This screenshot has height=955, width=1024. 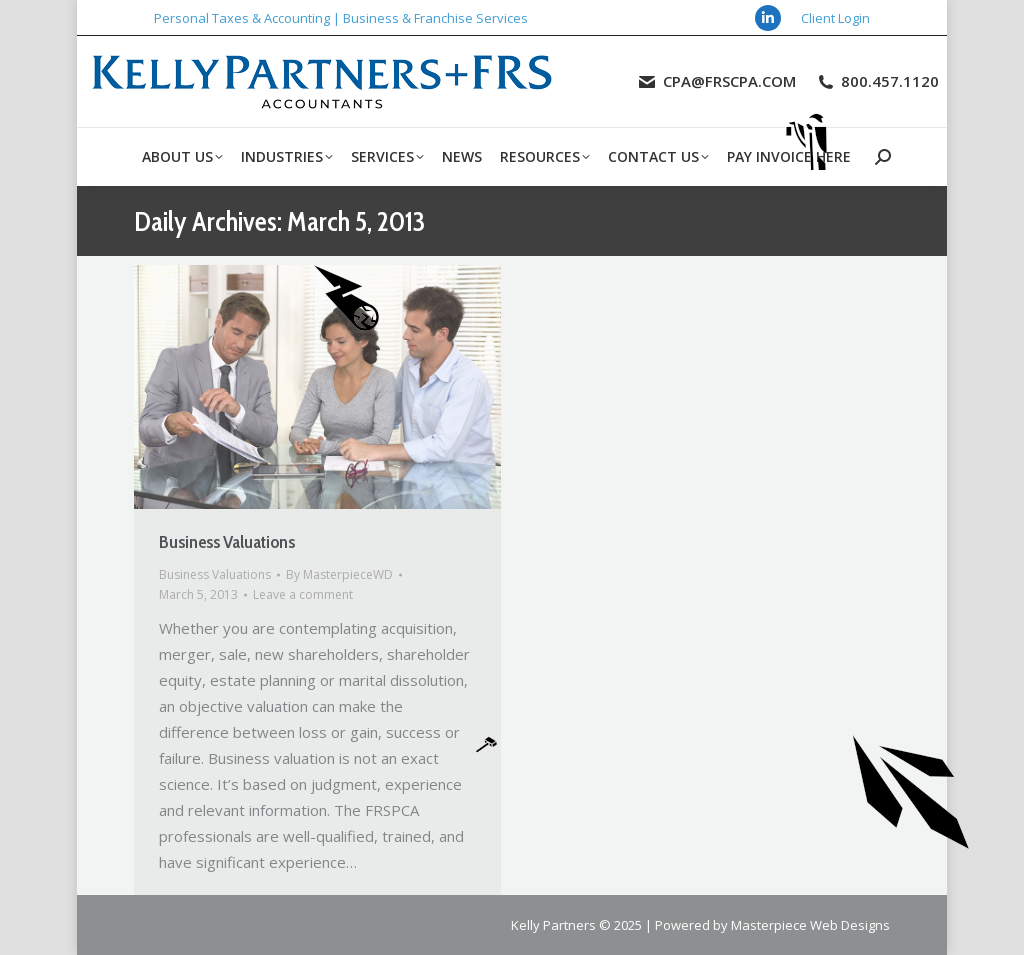 What do you see at coordinates (486, 744) in the screenshot?
I see `access crafting or building tools` at bounding box center [486, 744].